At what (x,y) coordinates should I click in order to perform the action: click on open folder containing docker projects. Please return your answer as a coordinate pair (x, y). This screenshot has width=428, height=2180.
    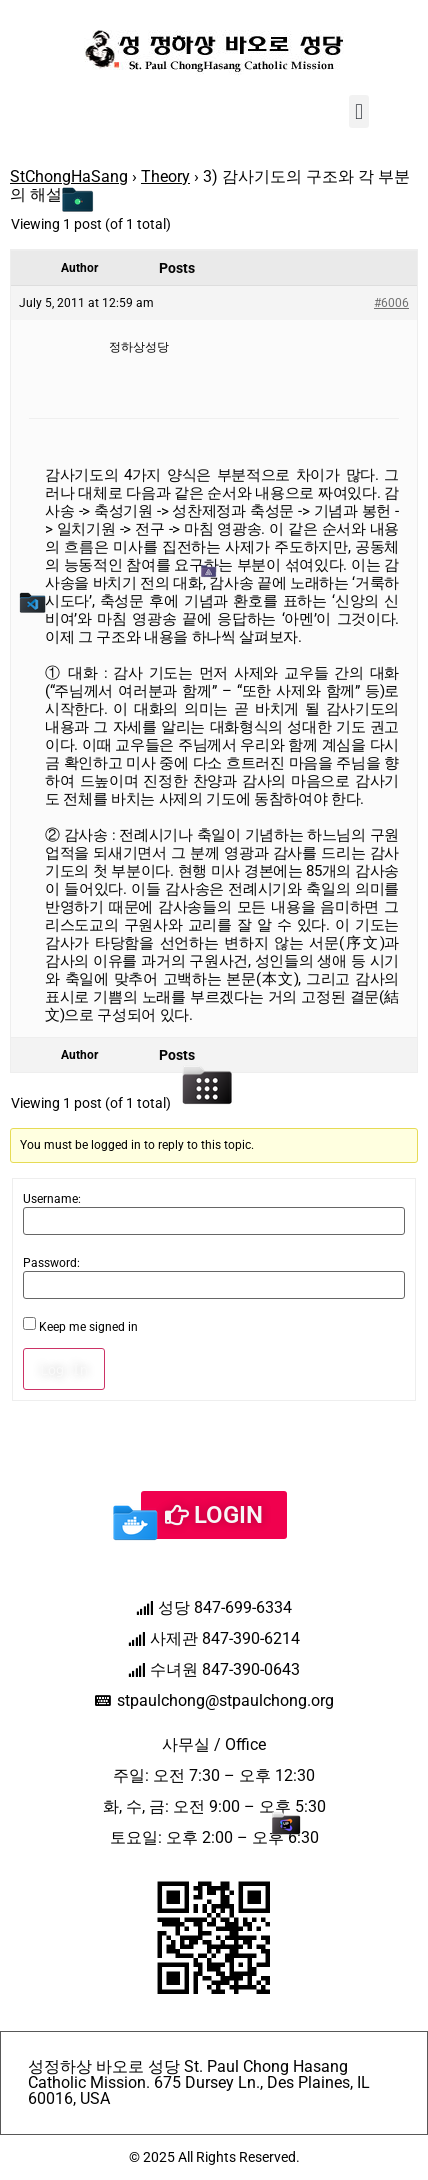
    Looking at the image, I should click on (135, 1524).